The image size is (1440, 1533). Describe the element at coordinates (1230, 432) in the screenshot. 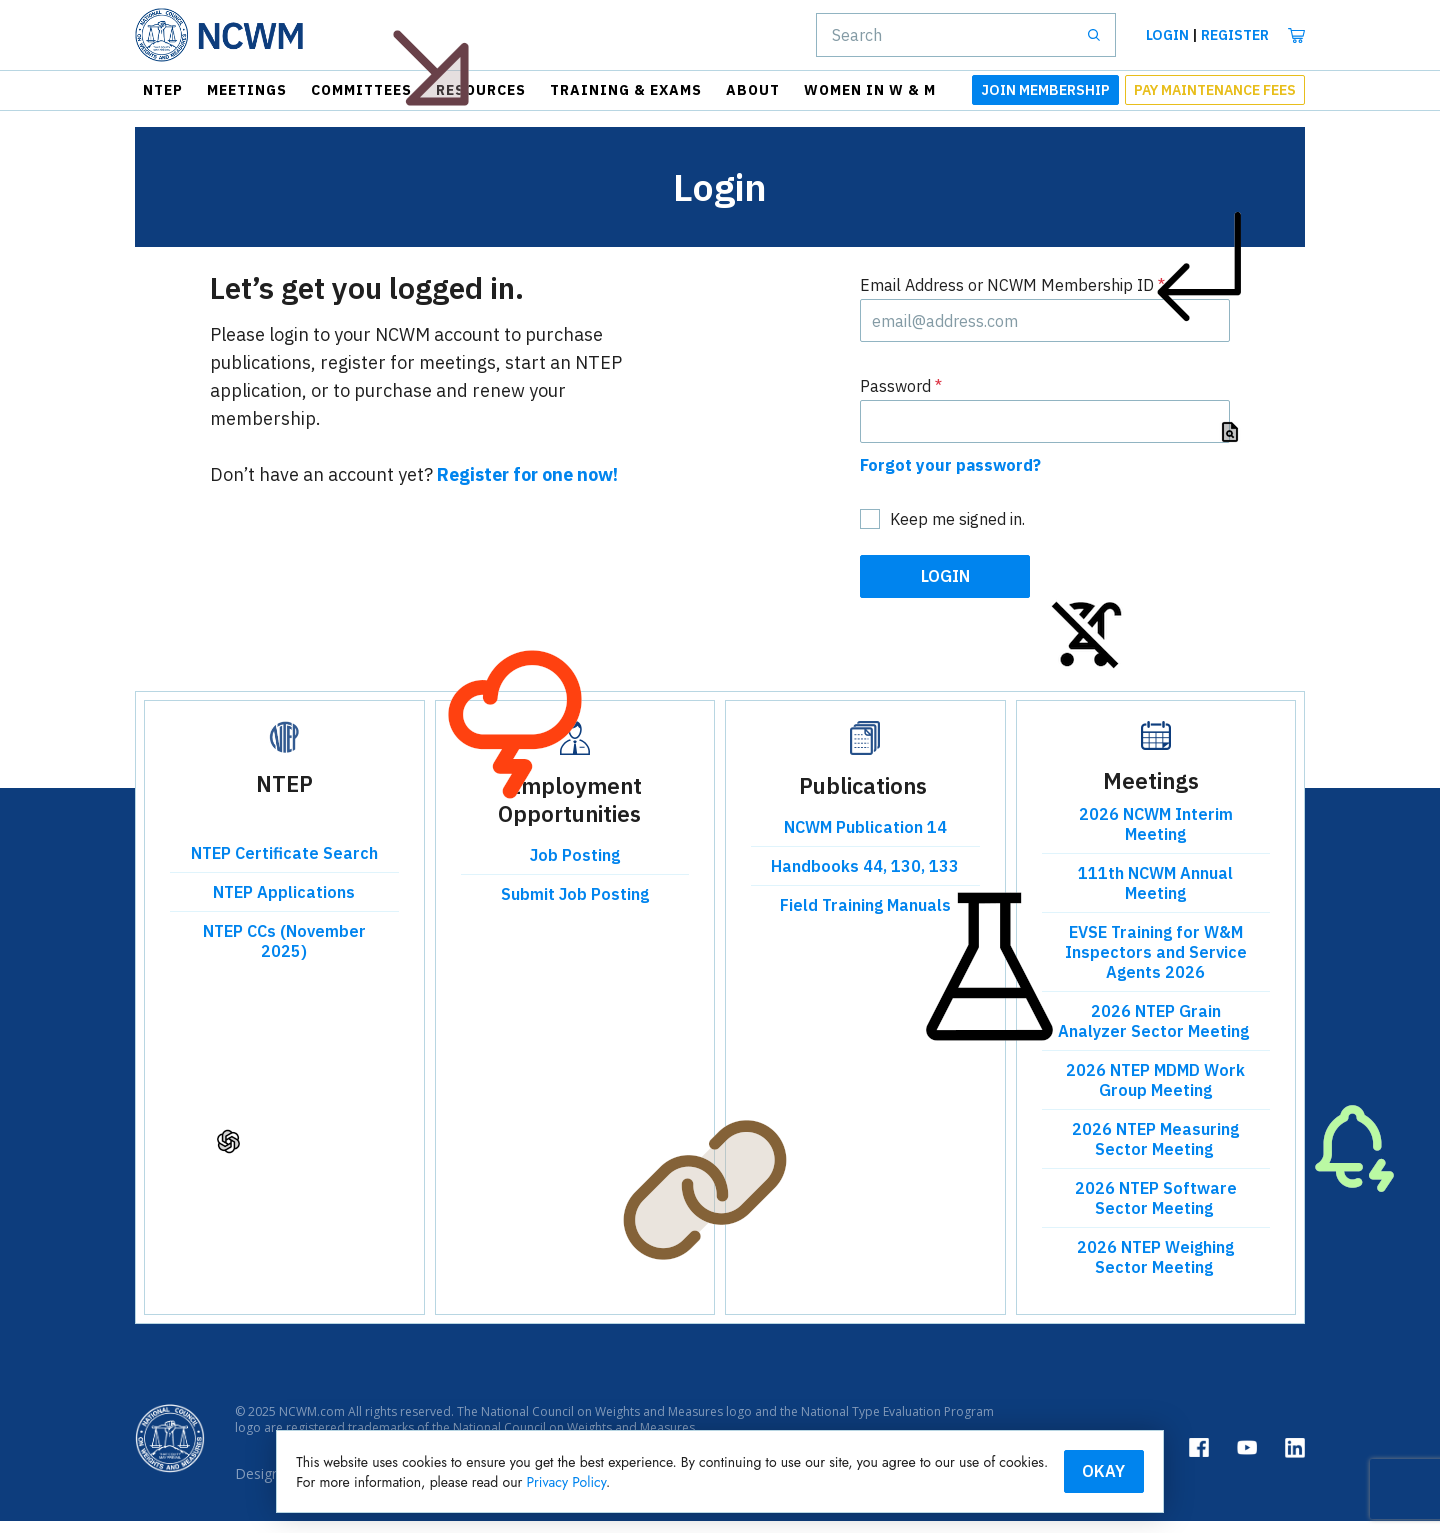

I see `search within a document` at that location.